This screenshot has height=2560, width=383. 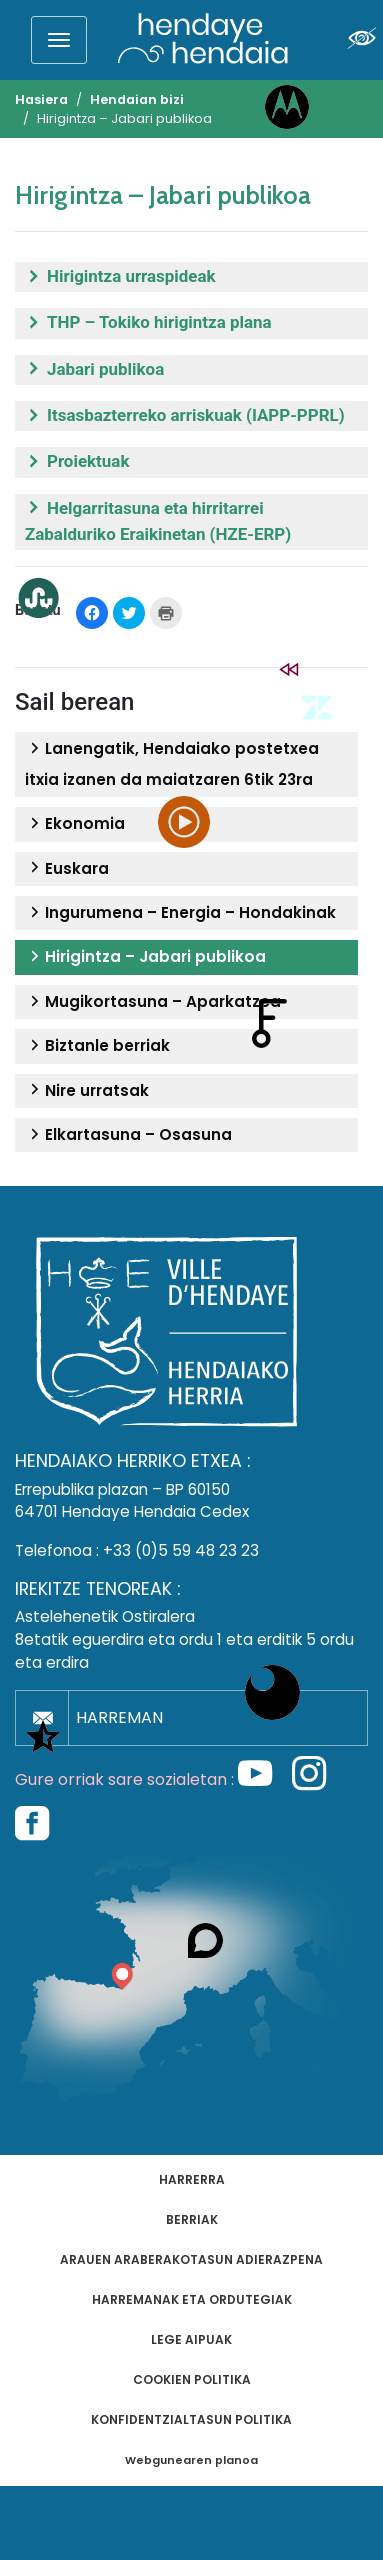 I want to click on open youtube music app, so click(x=184, y=822).